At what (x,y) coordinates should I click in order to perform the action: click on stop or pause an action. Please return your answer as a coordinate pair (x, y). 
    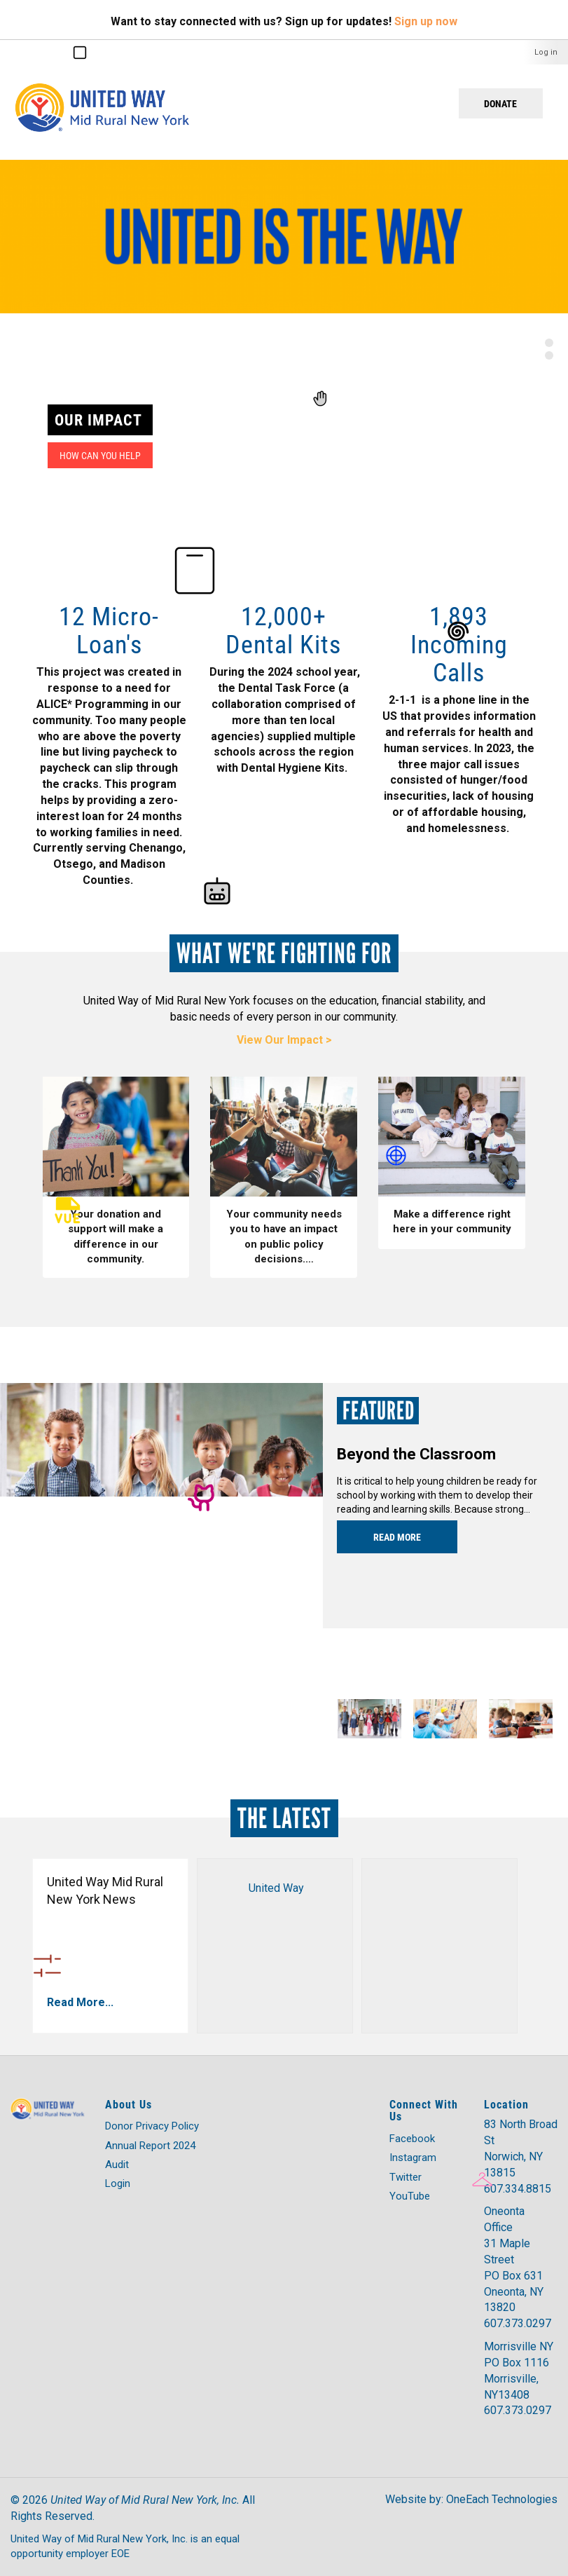
    Looking at the image, I should click on (320, 398).